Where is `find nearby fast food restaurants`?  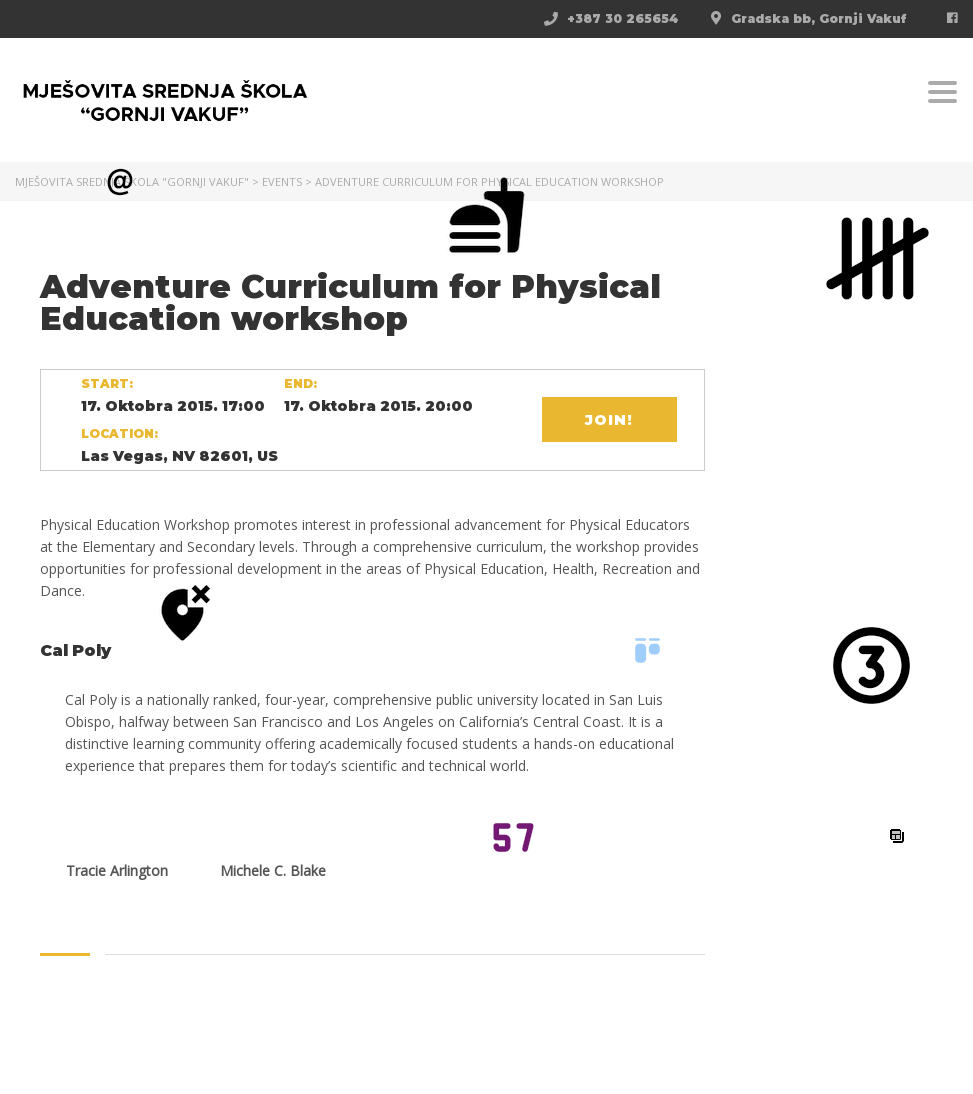
find nearby fast food restaurants is located at coordinates (487, 215).